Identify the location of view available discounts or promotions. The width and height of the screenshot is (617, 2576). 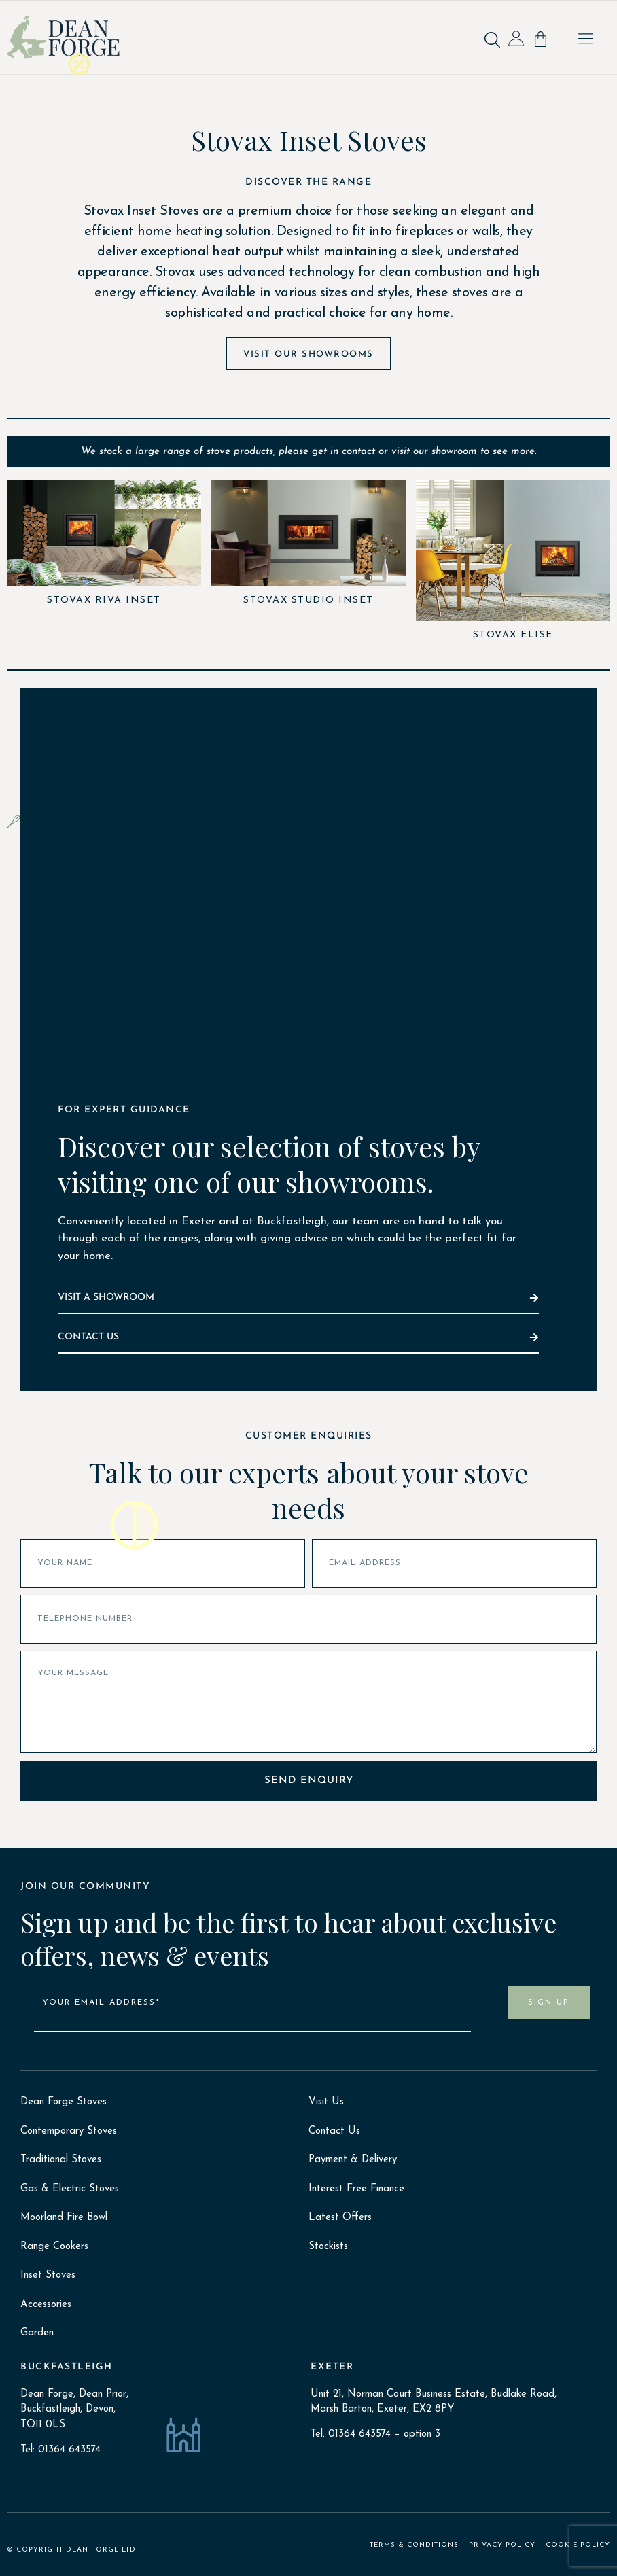
(79, 64).